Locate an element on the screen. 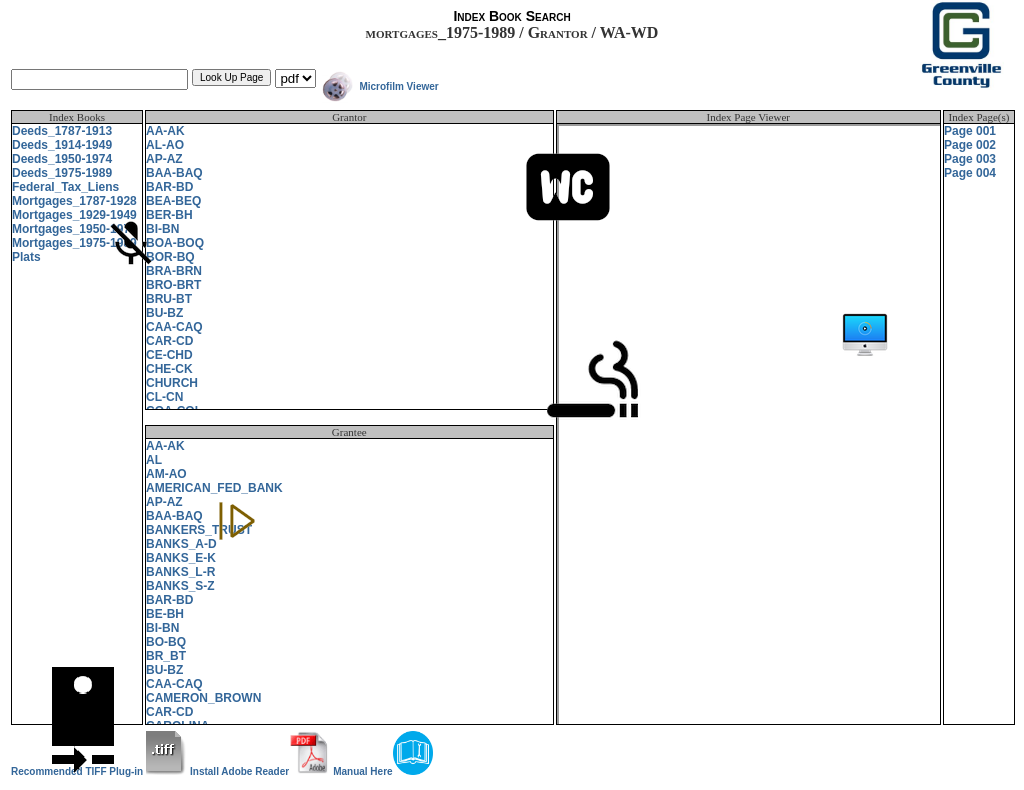 The height and width of the screenshot is (790, 1024). indicates restroom or toilet facility nearby is located at coordinates (568, 187).